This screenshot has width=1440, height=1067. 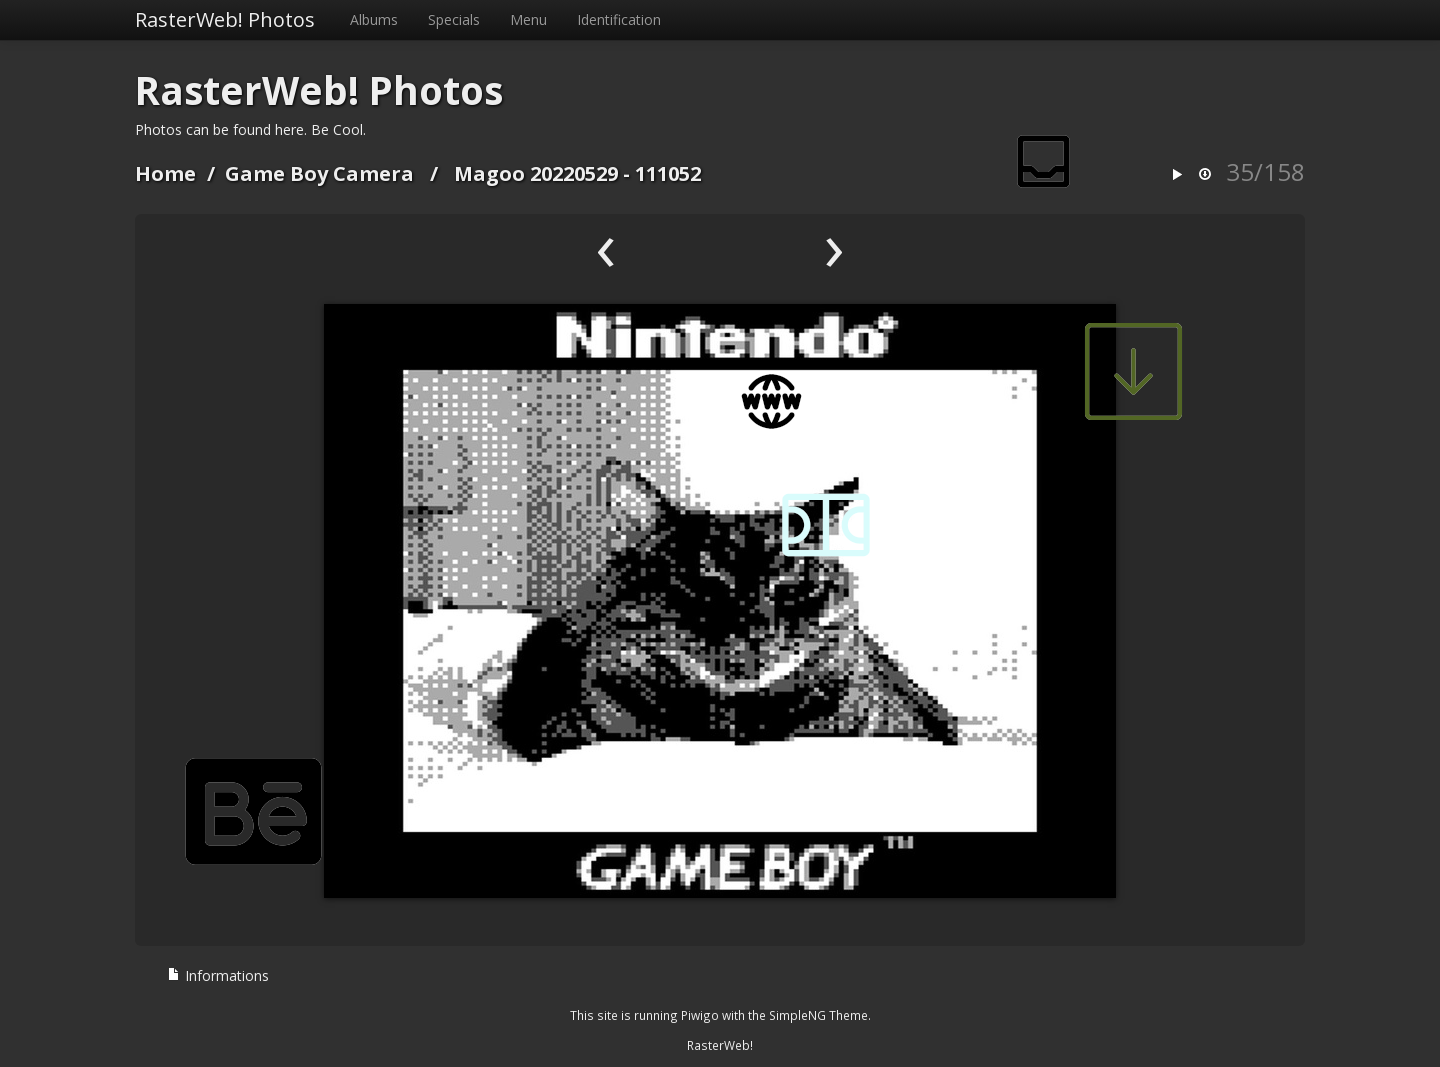 What do you see at coordinates (253, 811) in the screenshot?
I see `view behance portfolio` at bounding box center [253, 811].